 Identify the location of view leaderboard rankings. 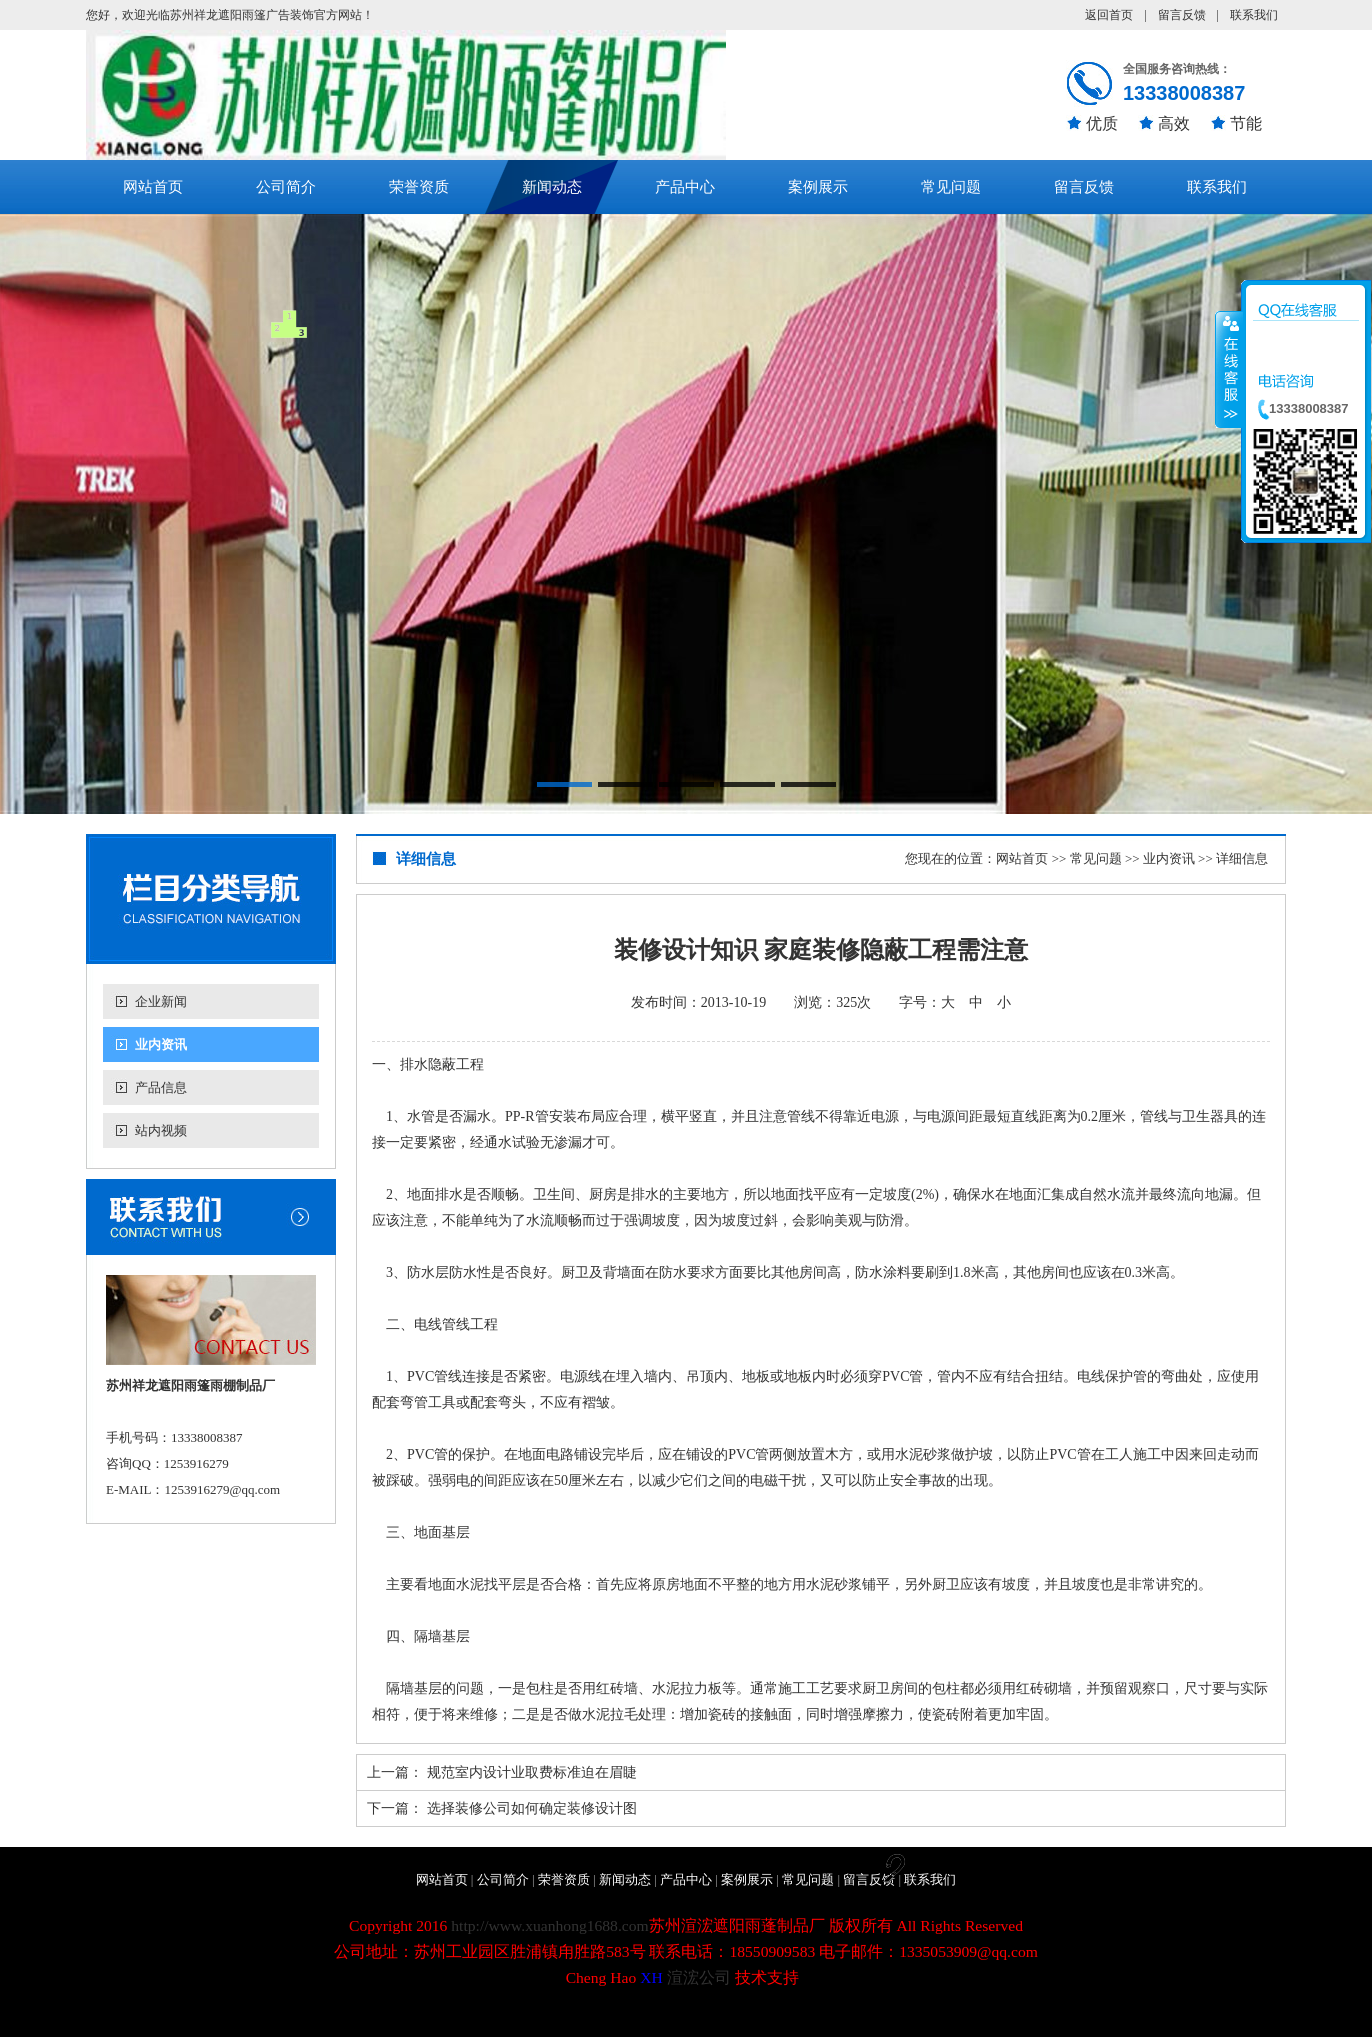
(289, 320).